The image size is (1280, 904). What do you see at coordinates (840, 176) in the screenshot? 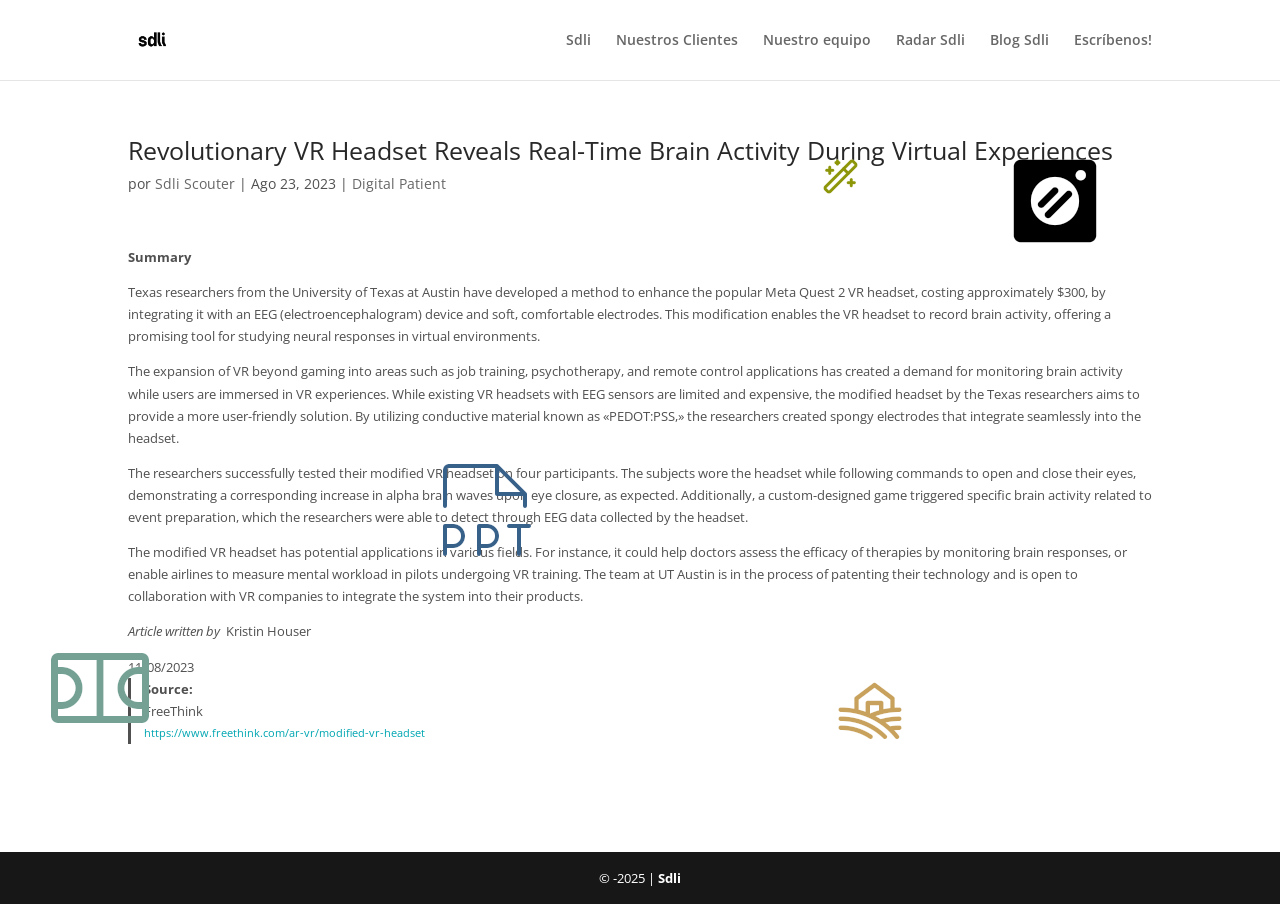
I see `apply magic or auto-enhance effects` at bounding box center [840, 176].